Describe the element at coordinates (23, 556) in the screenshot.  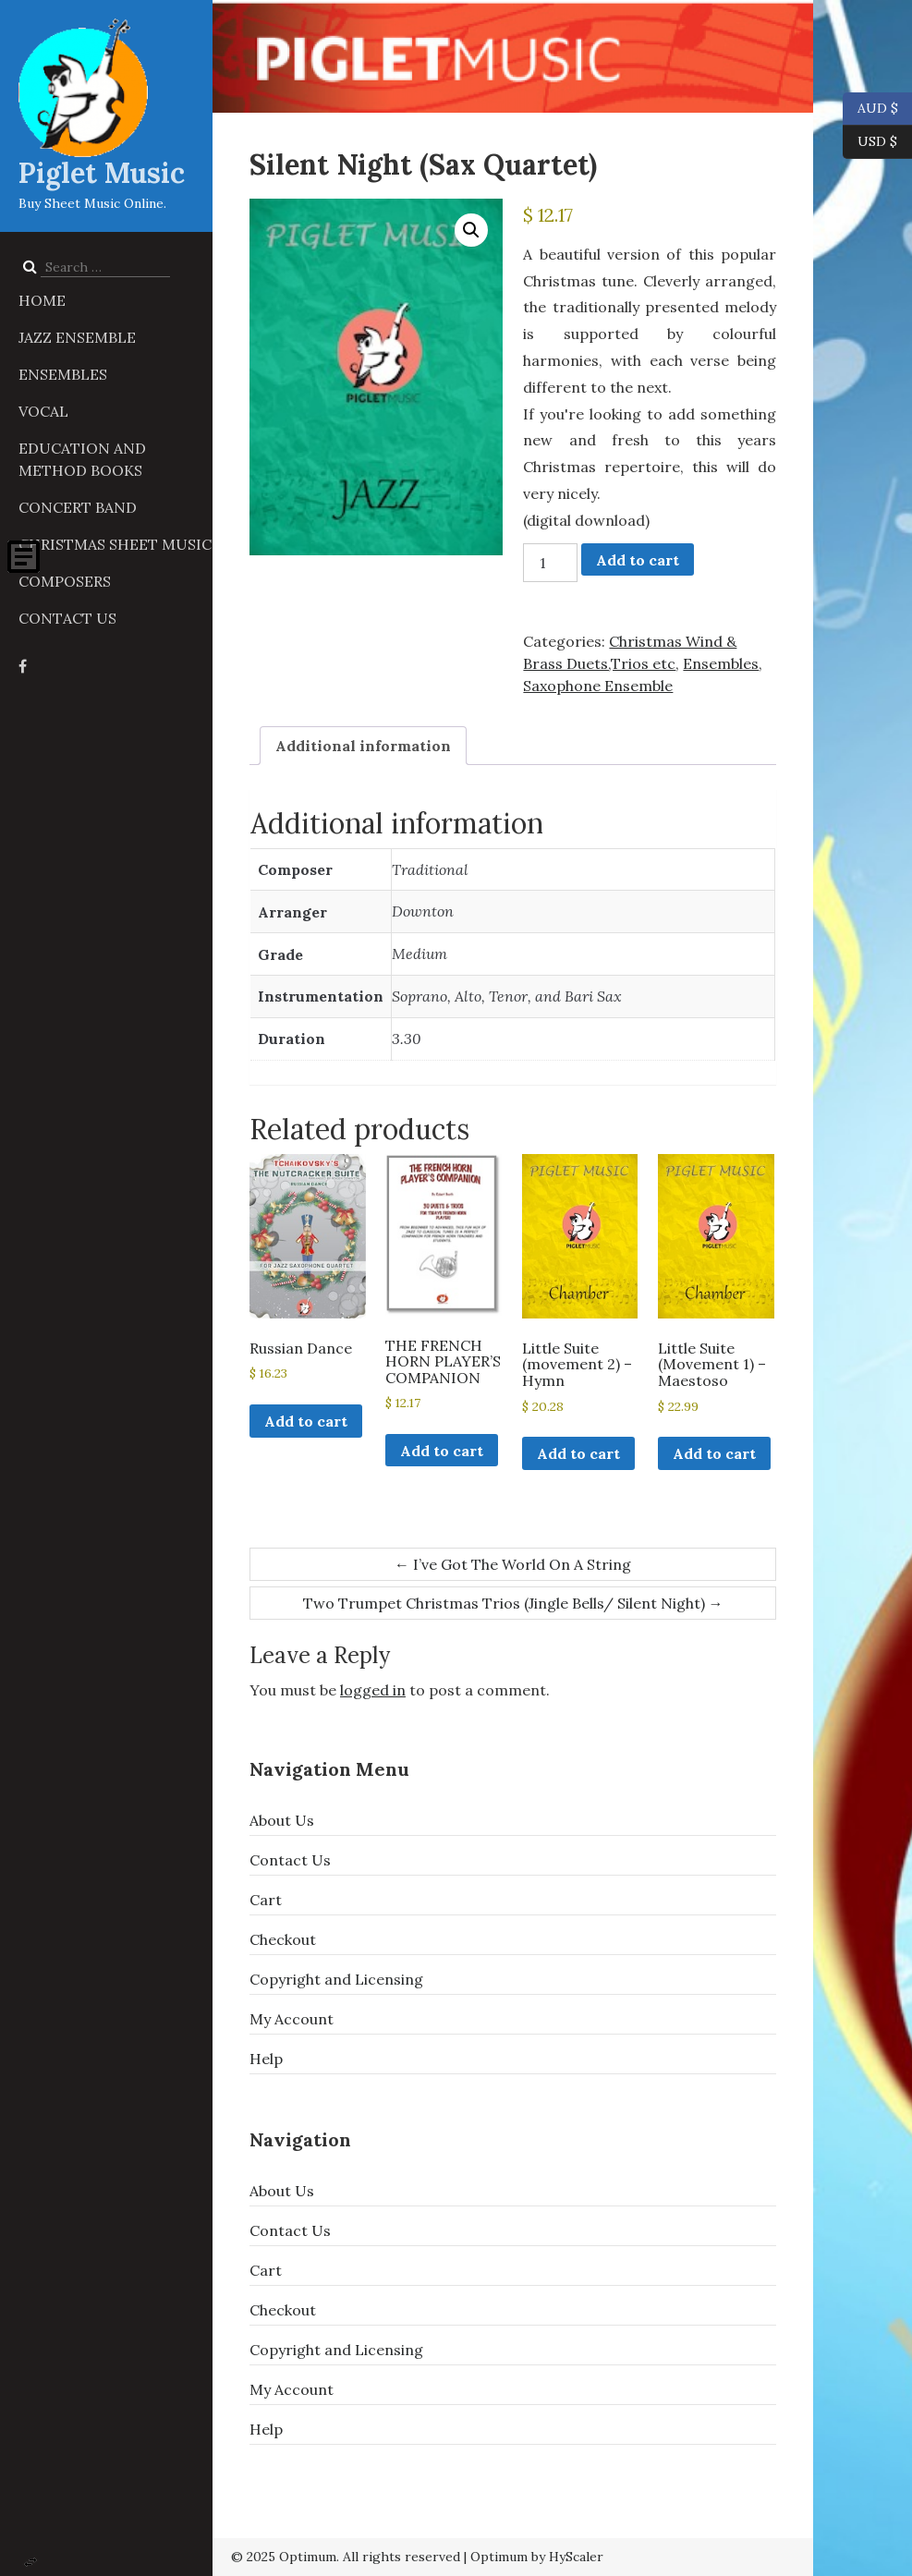
I see `view article or document` at that location.